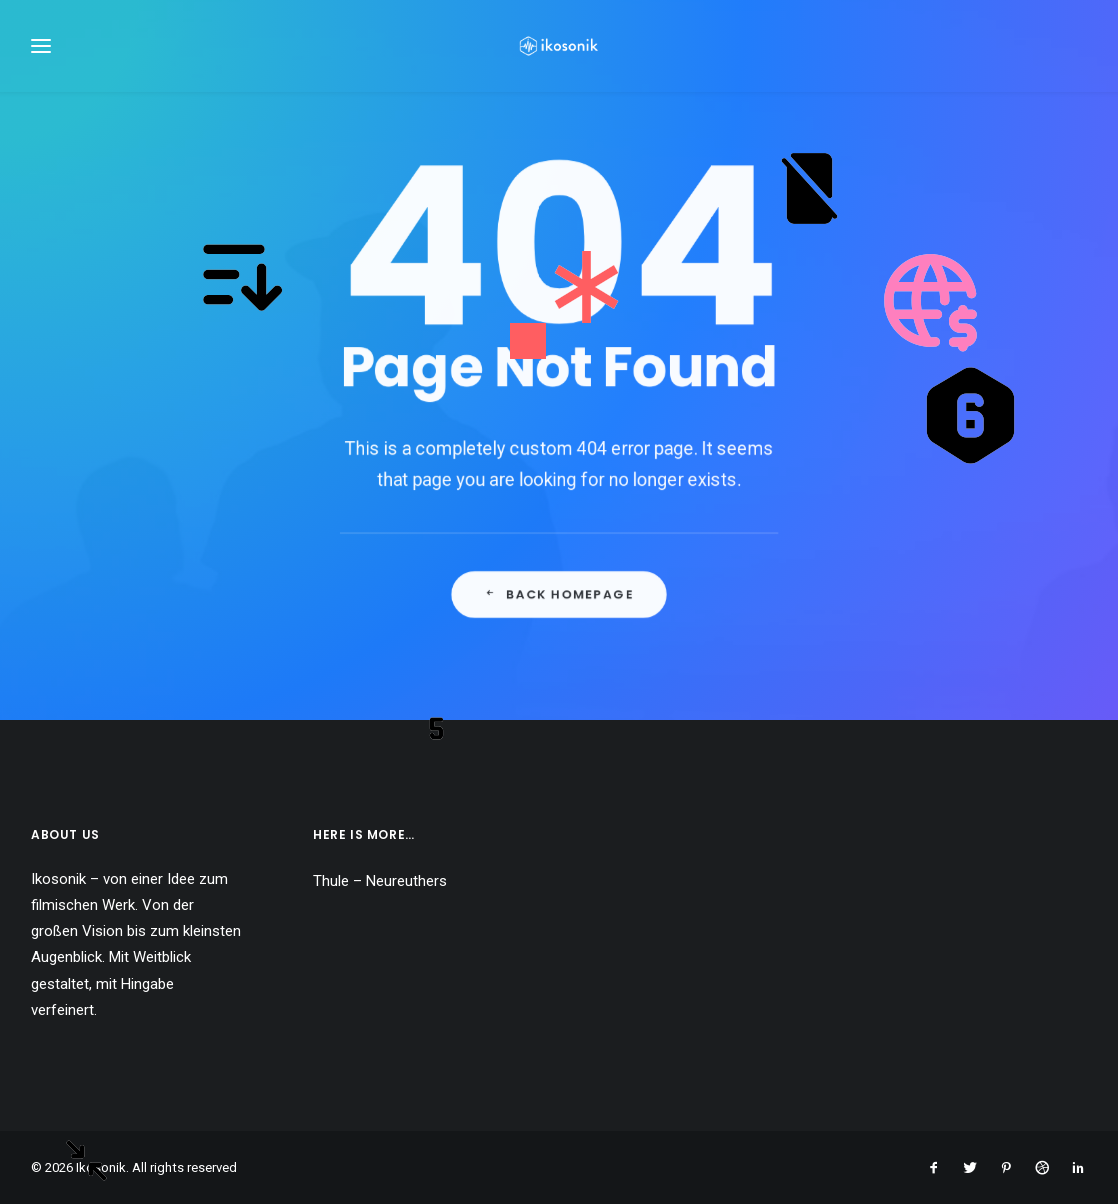  I want to click on mobile device disabled or unavailable, so click(809, 188).